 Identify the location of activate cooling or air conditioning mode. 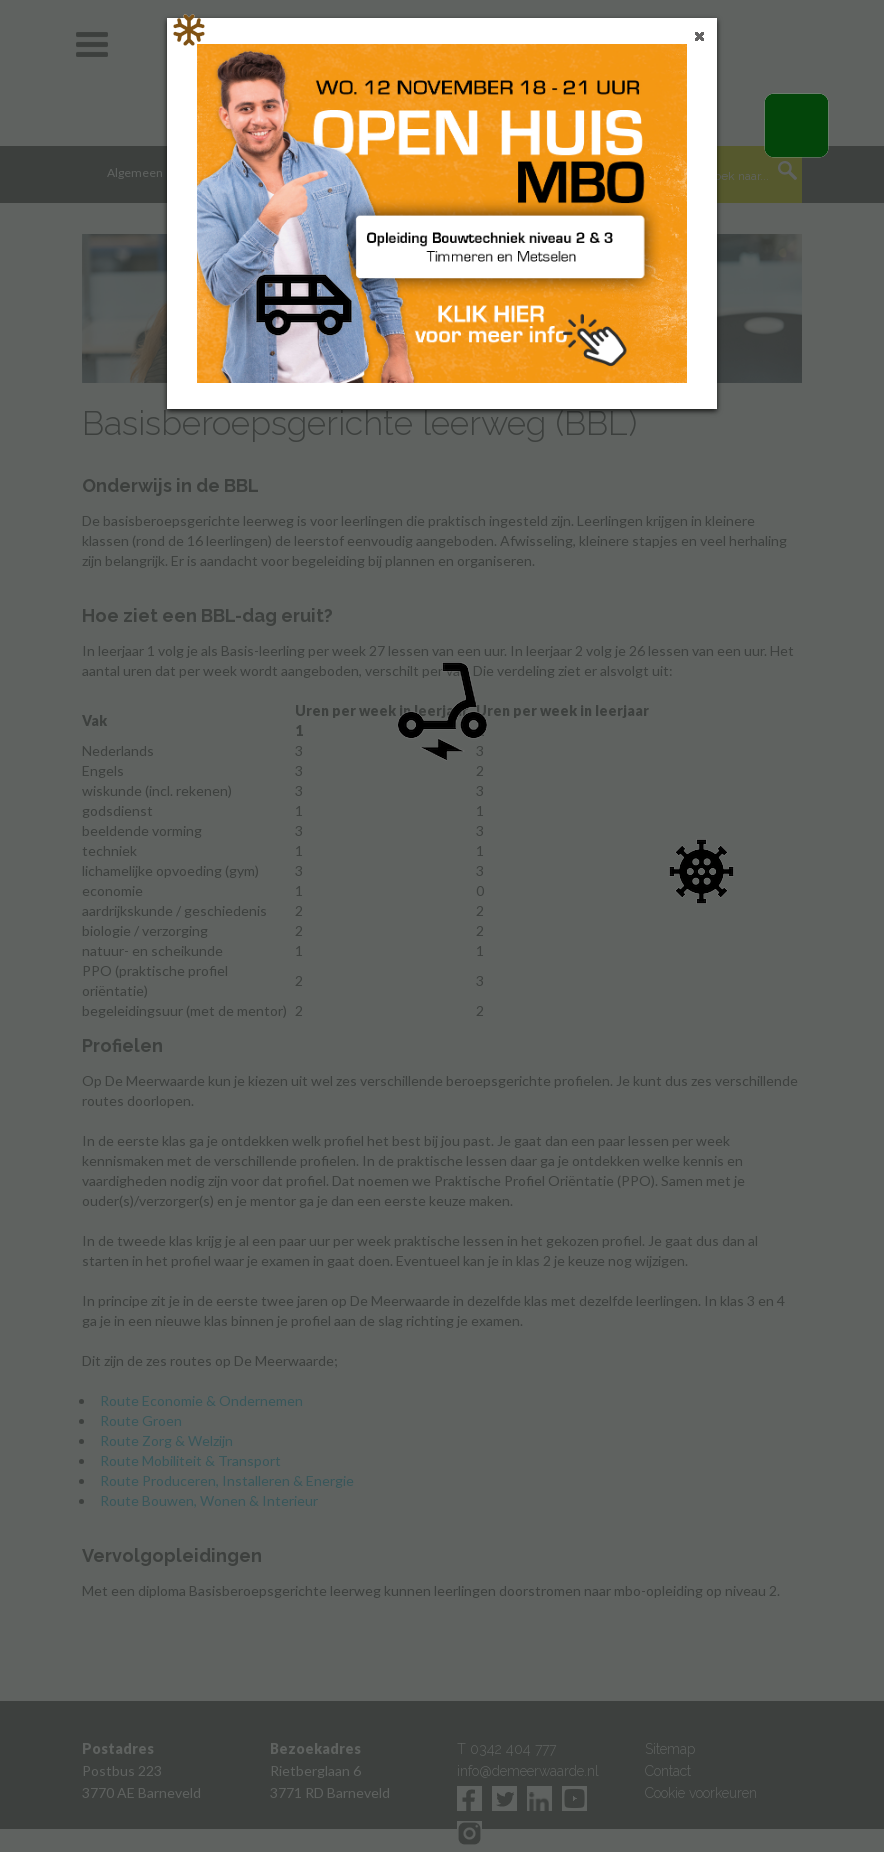
(189, 30).